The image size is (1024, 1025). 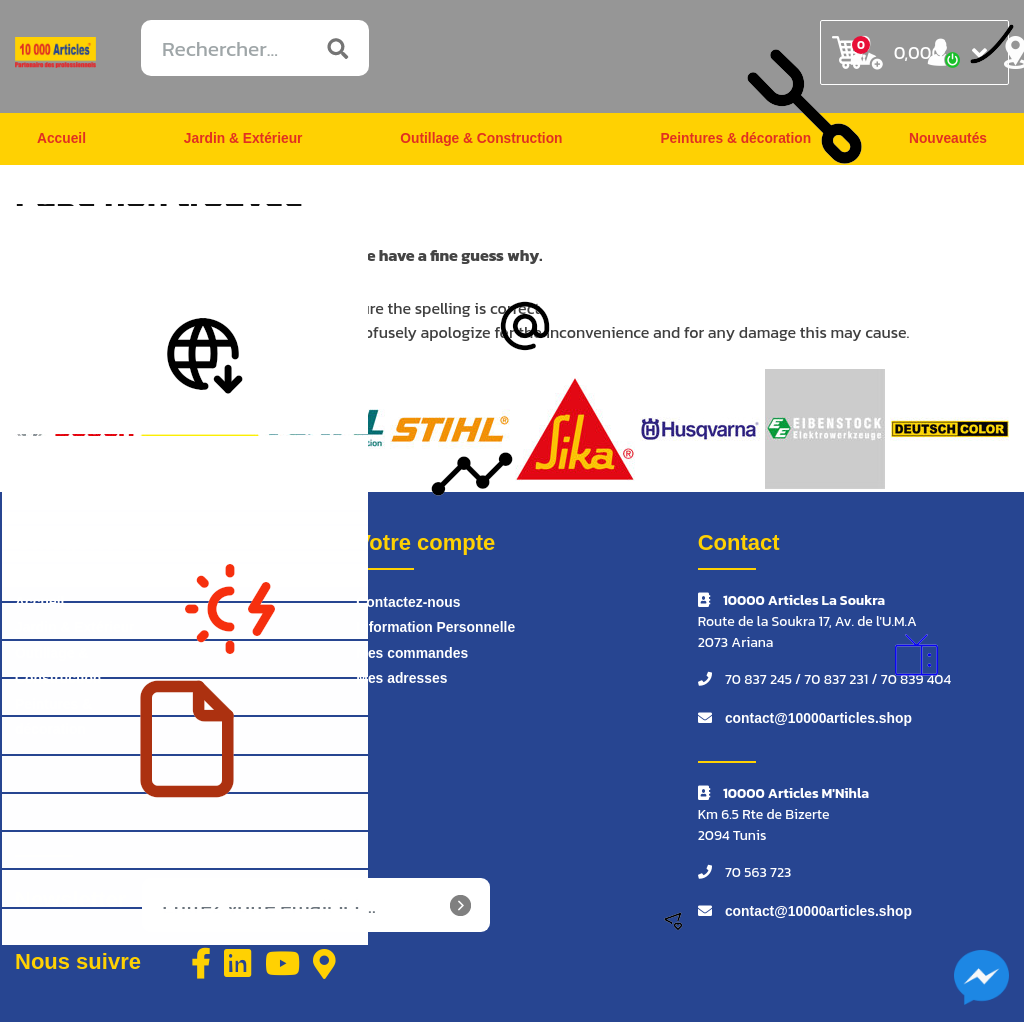 What do you see at coordinates (472, 474) in the screenshot?
I see `view analytics and statistics` at bounding box center [472, 474].